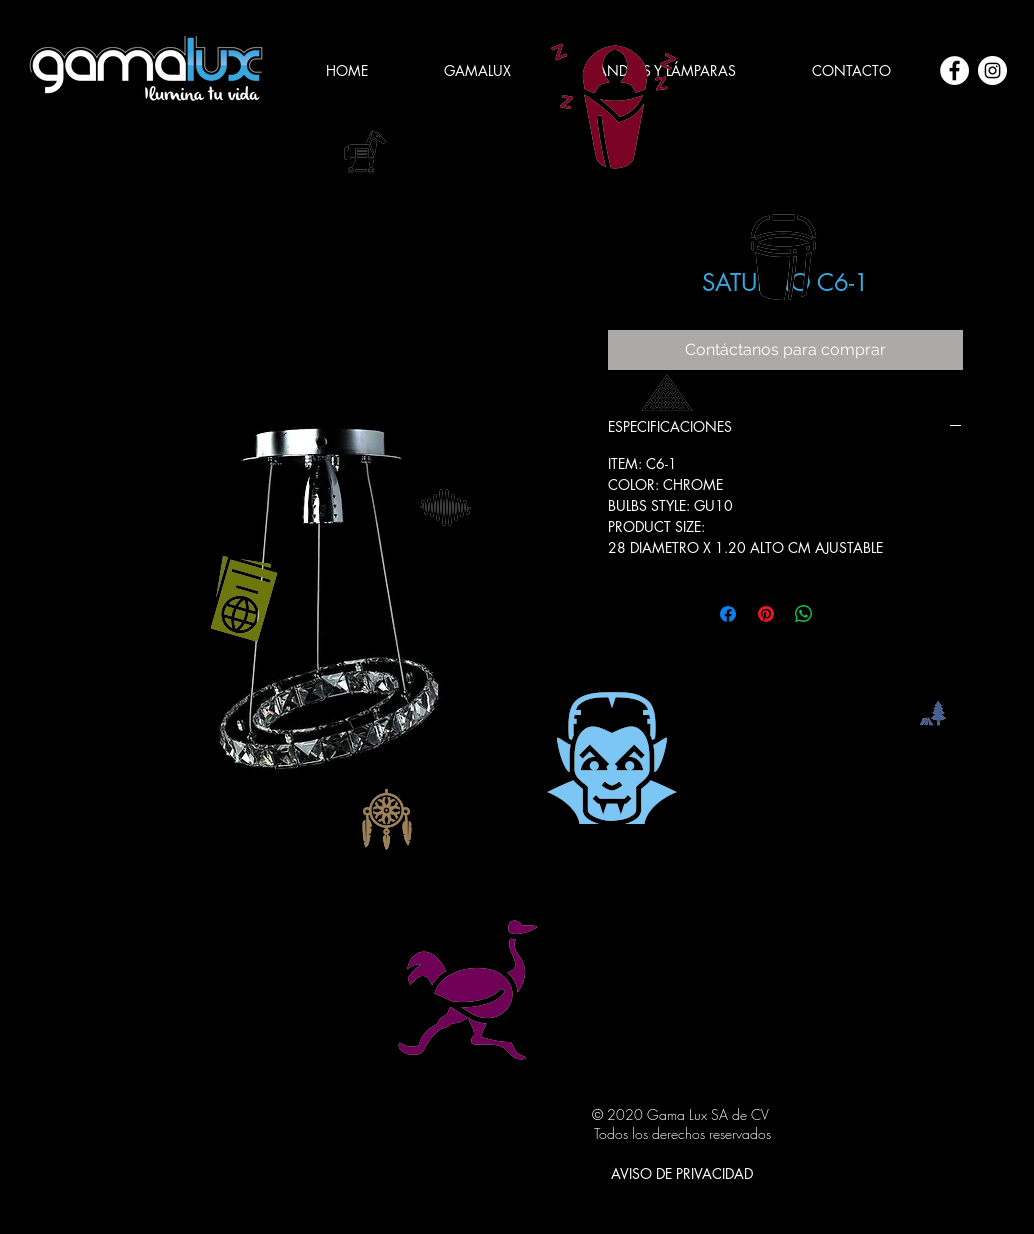  What do you see at coordinates (468, 990) in the screenshot?
I see `ostrich character or animal in a game` at bounding box center [468, 990].